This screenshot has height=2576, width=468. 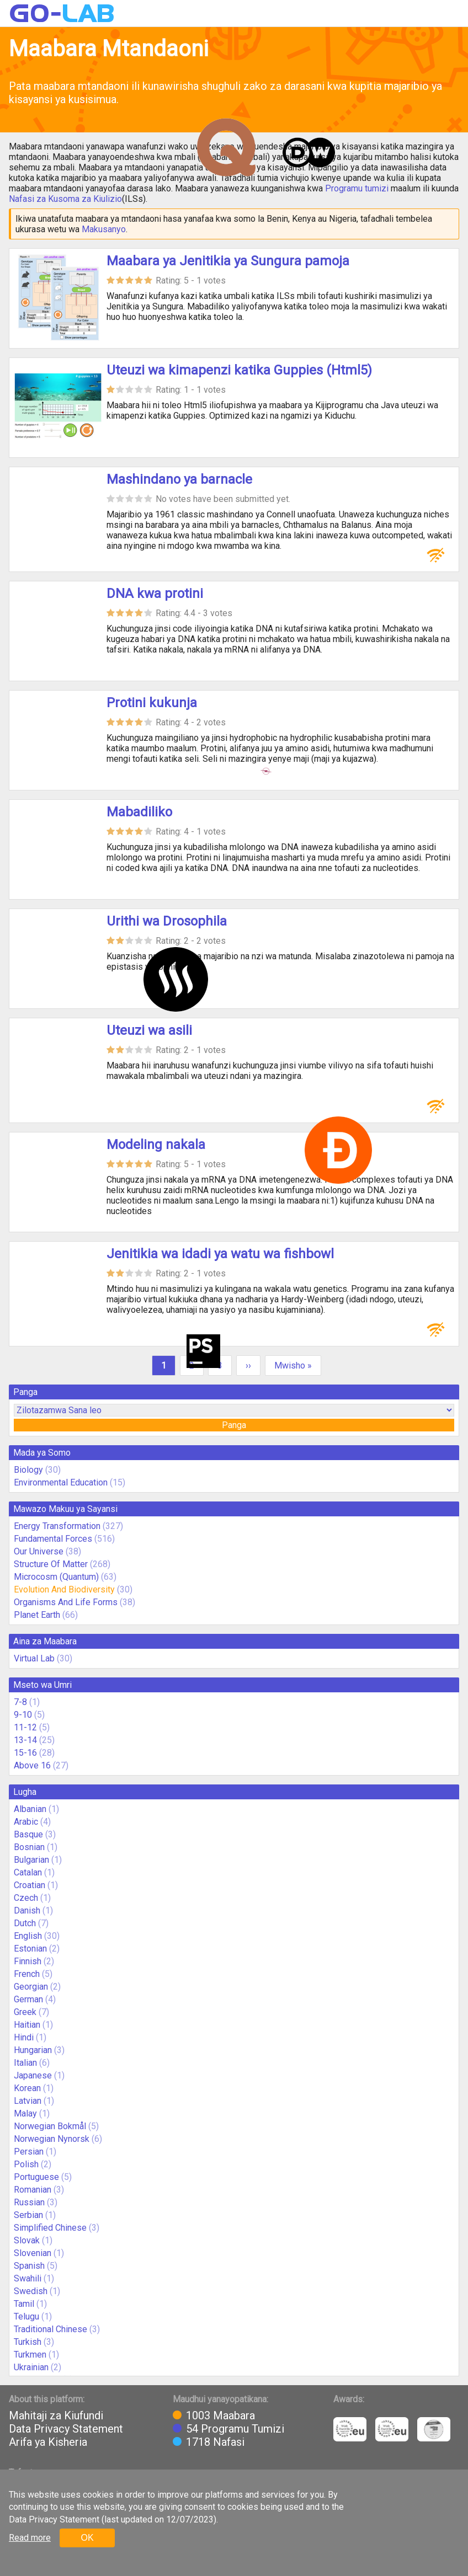 I want to click on open phpstorm ide, so click(x=203, y=1351).